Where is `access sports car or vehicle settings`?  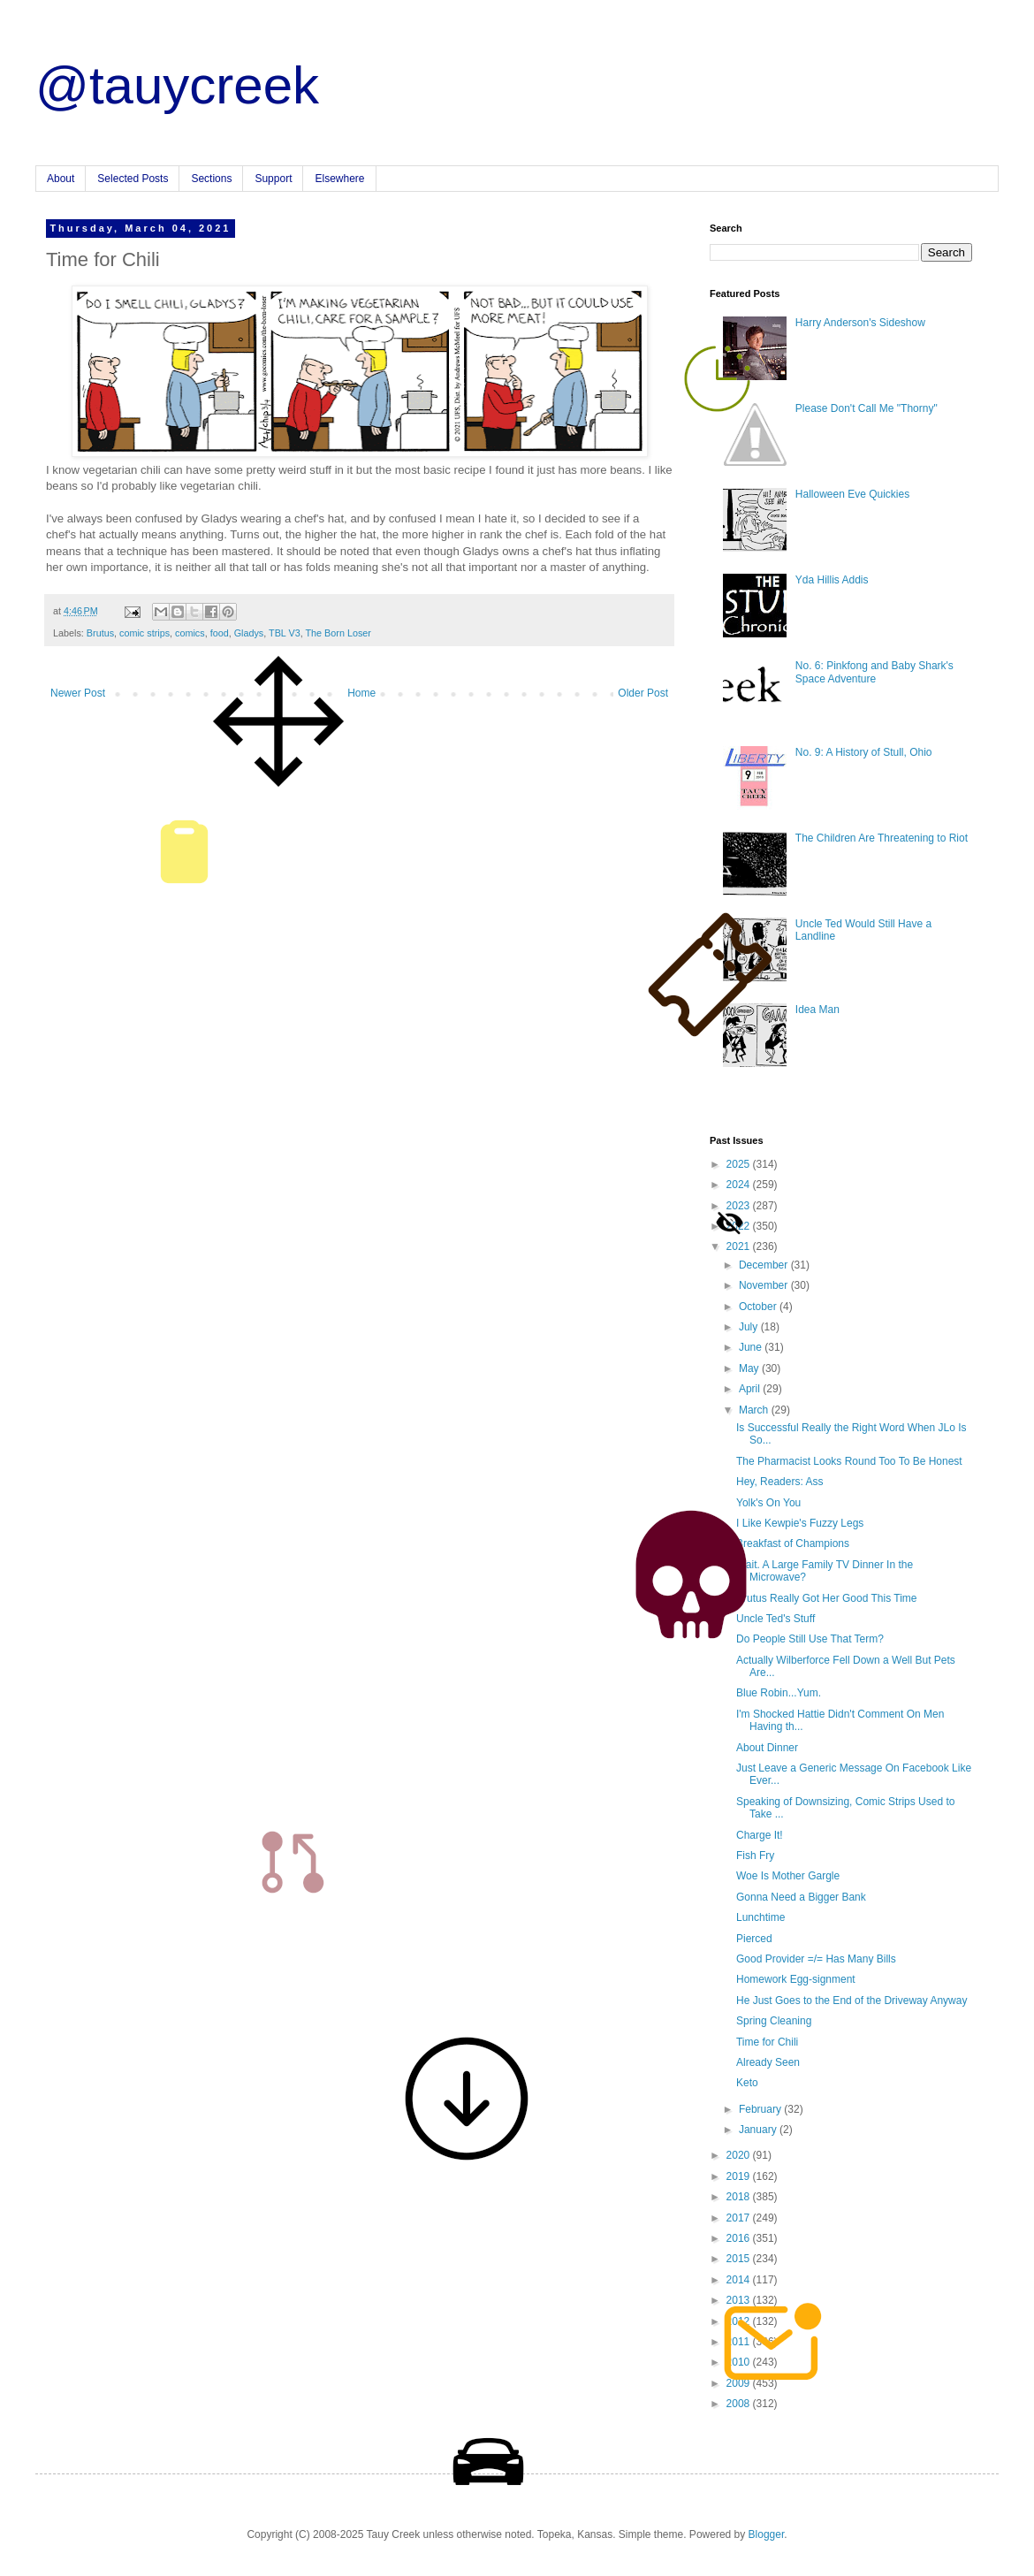 access sports car or vehicle settings is located at coordinates (488, 2461).